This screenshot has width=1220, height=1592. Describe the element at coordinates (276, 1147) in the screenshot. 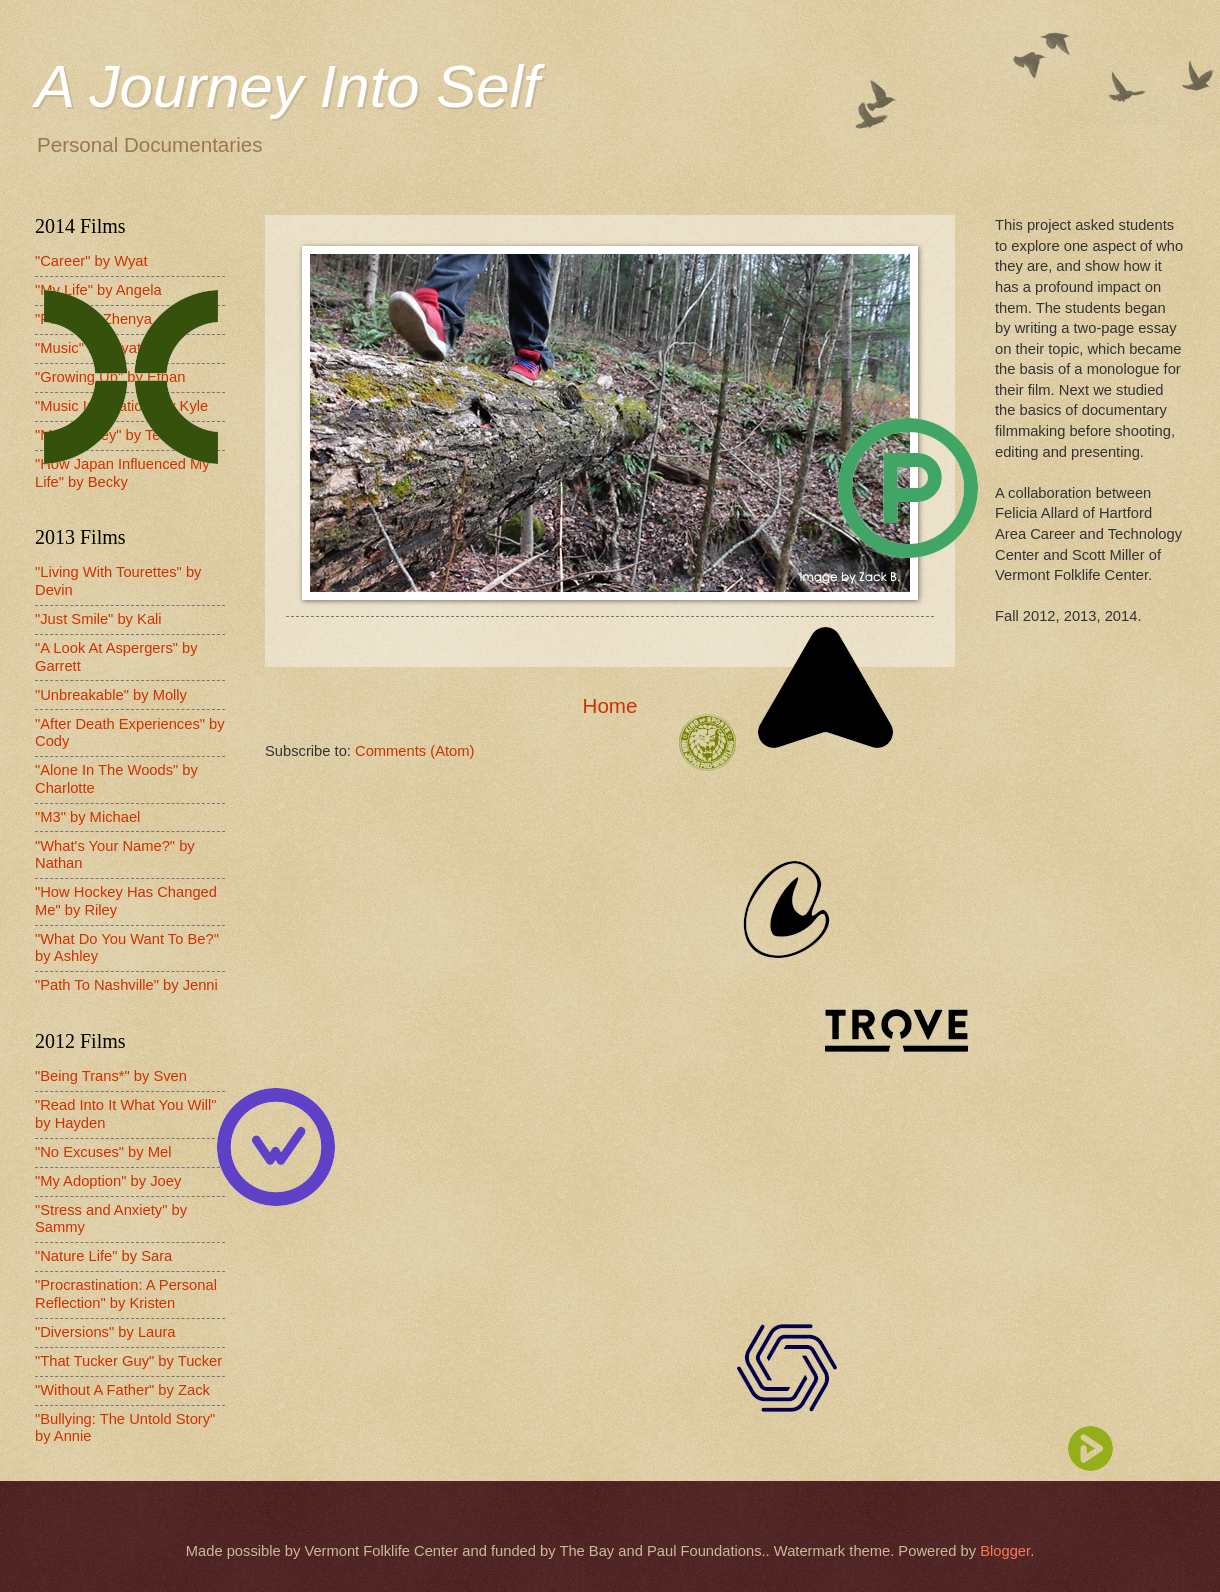

I see `open wakatime dashboard` at that location.